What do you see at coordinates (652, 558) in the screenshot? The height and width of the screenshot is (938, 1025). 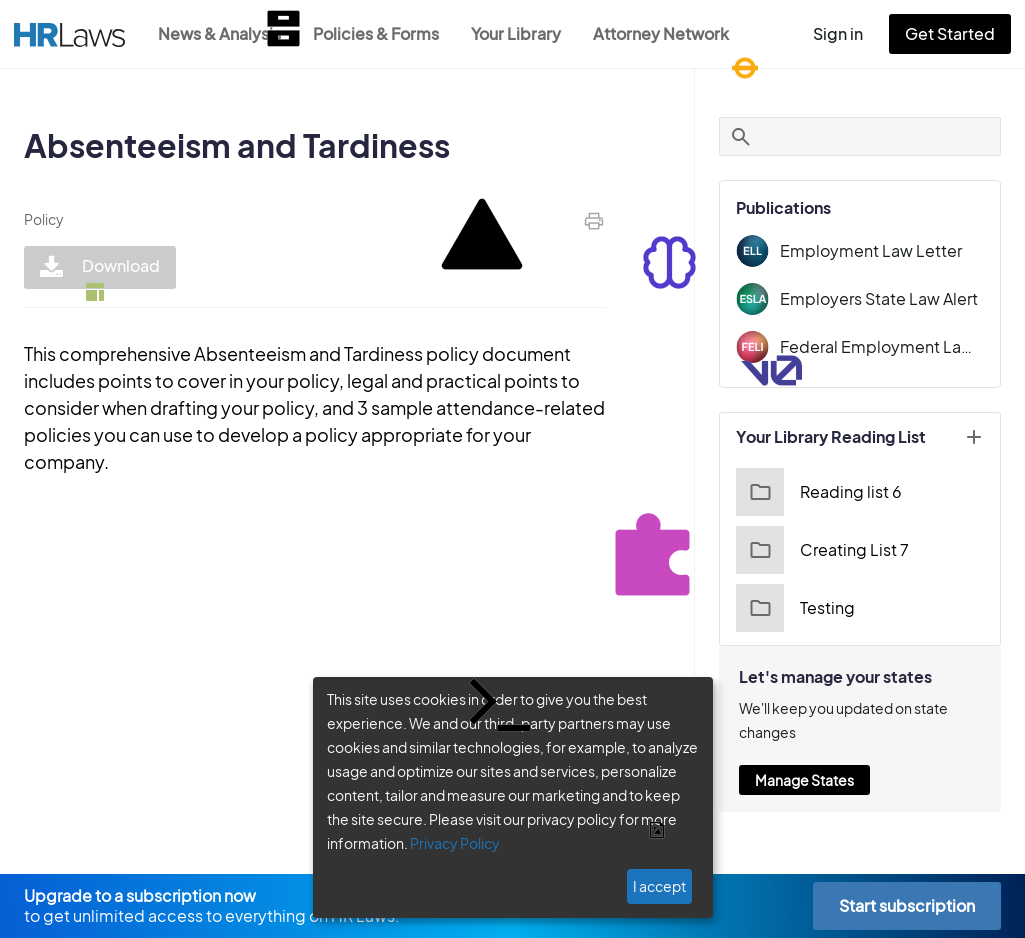 I see `access plugins or extensions` at bounding box center [652, 558].